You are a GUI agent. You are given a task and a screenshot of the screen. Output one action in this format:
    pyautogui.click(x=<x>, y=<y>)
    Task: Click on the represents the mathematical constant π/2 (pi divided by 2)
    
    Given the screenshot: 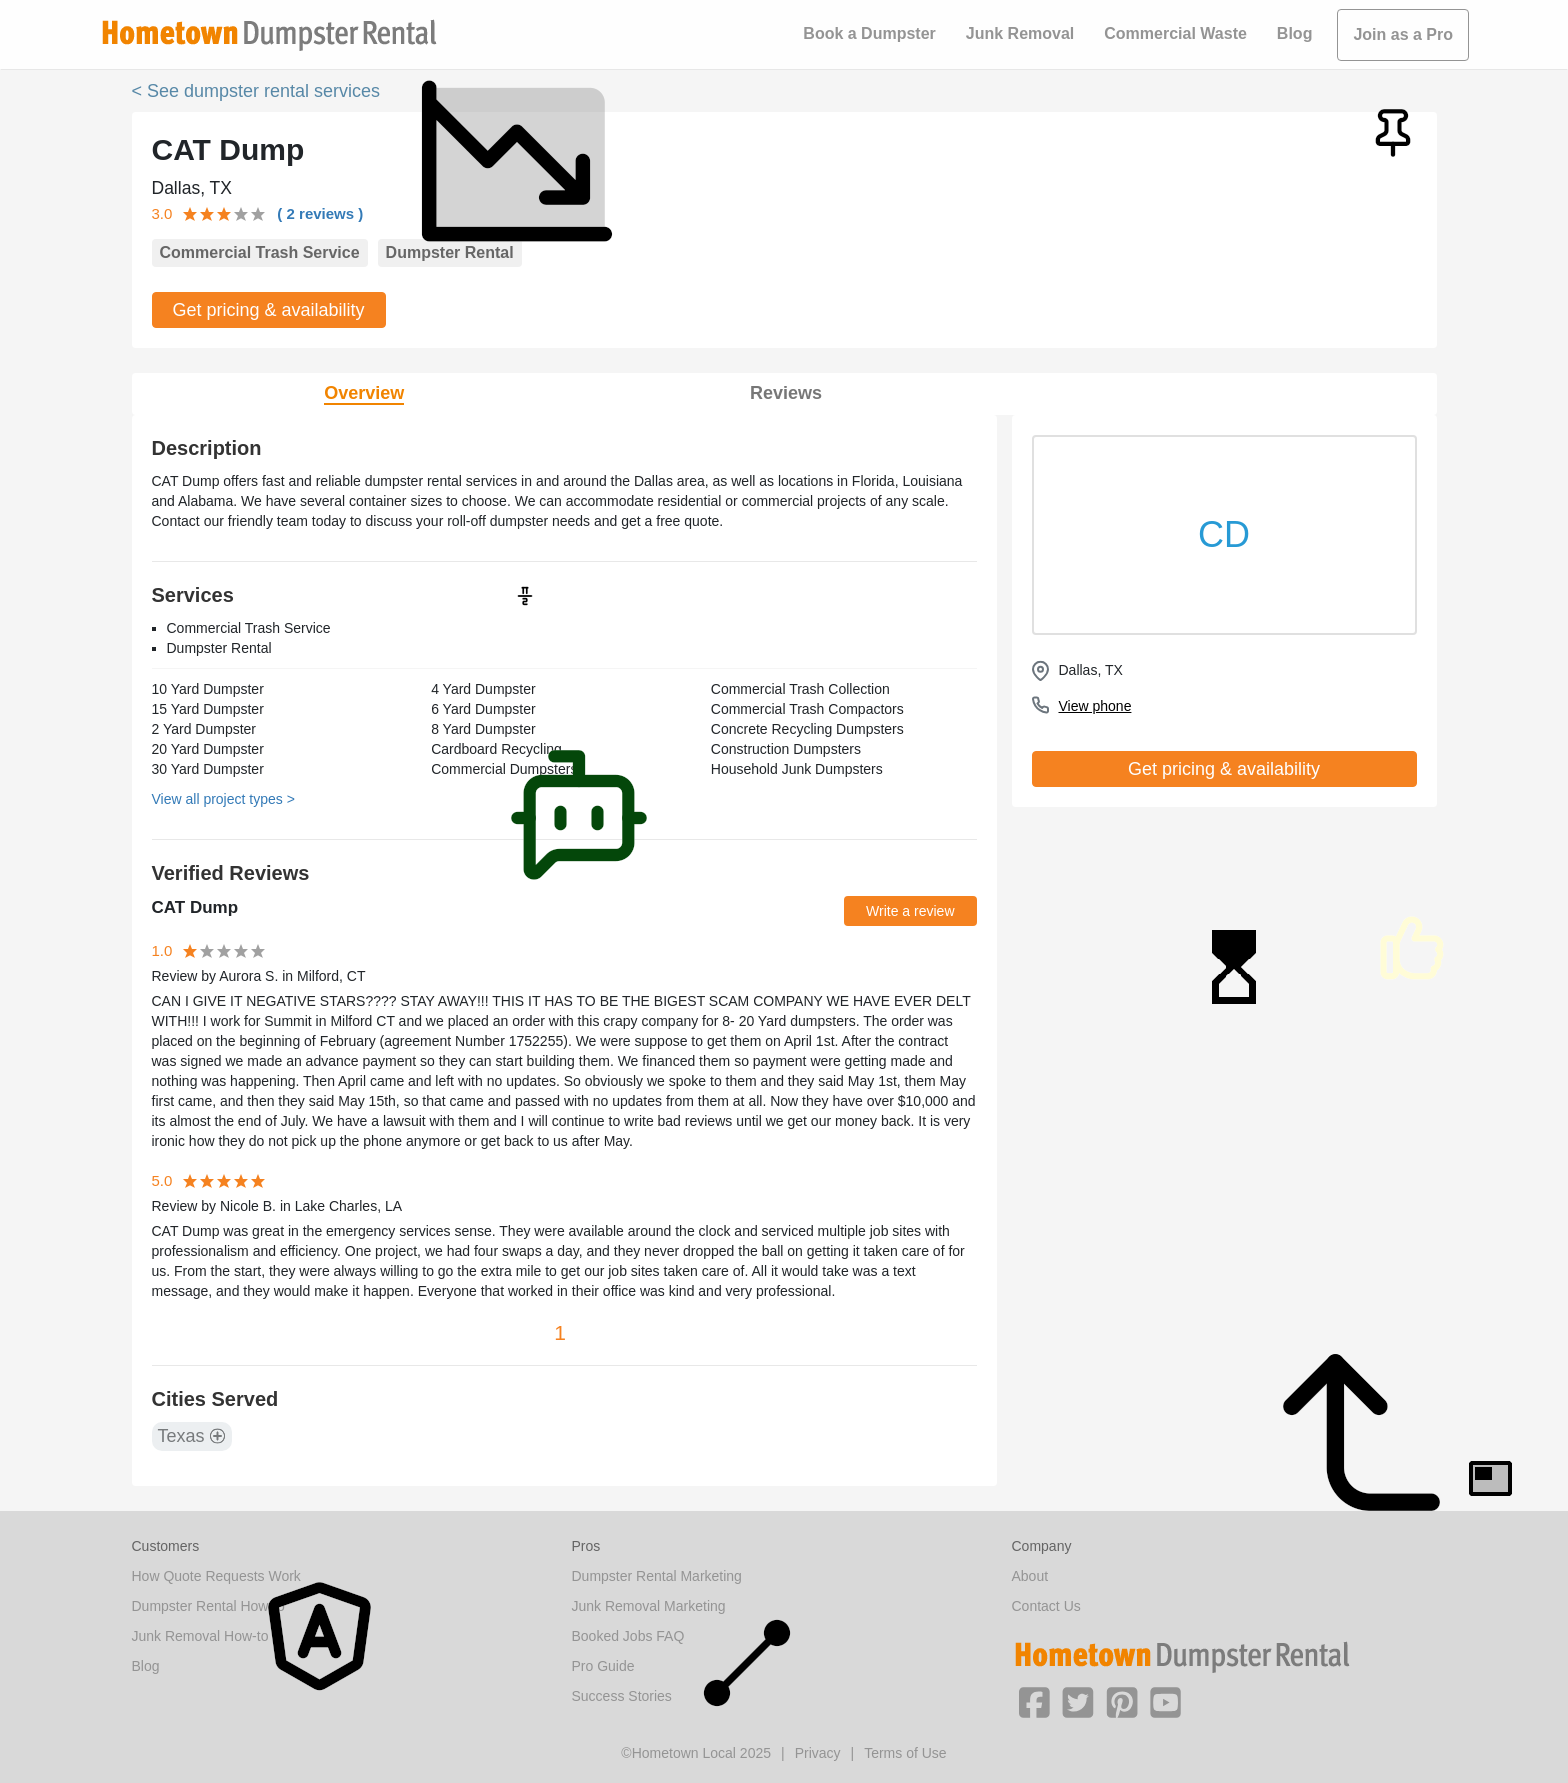 What is the action you would take?
    pyautogui.click(x=525, y=596)
    